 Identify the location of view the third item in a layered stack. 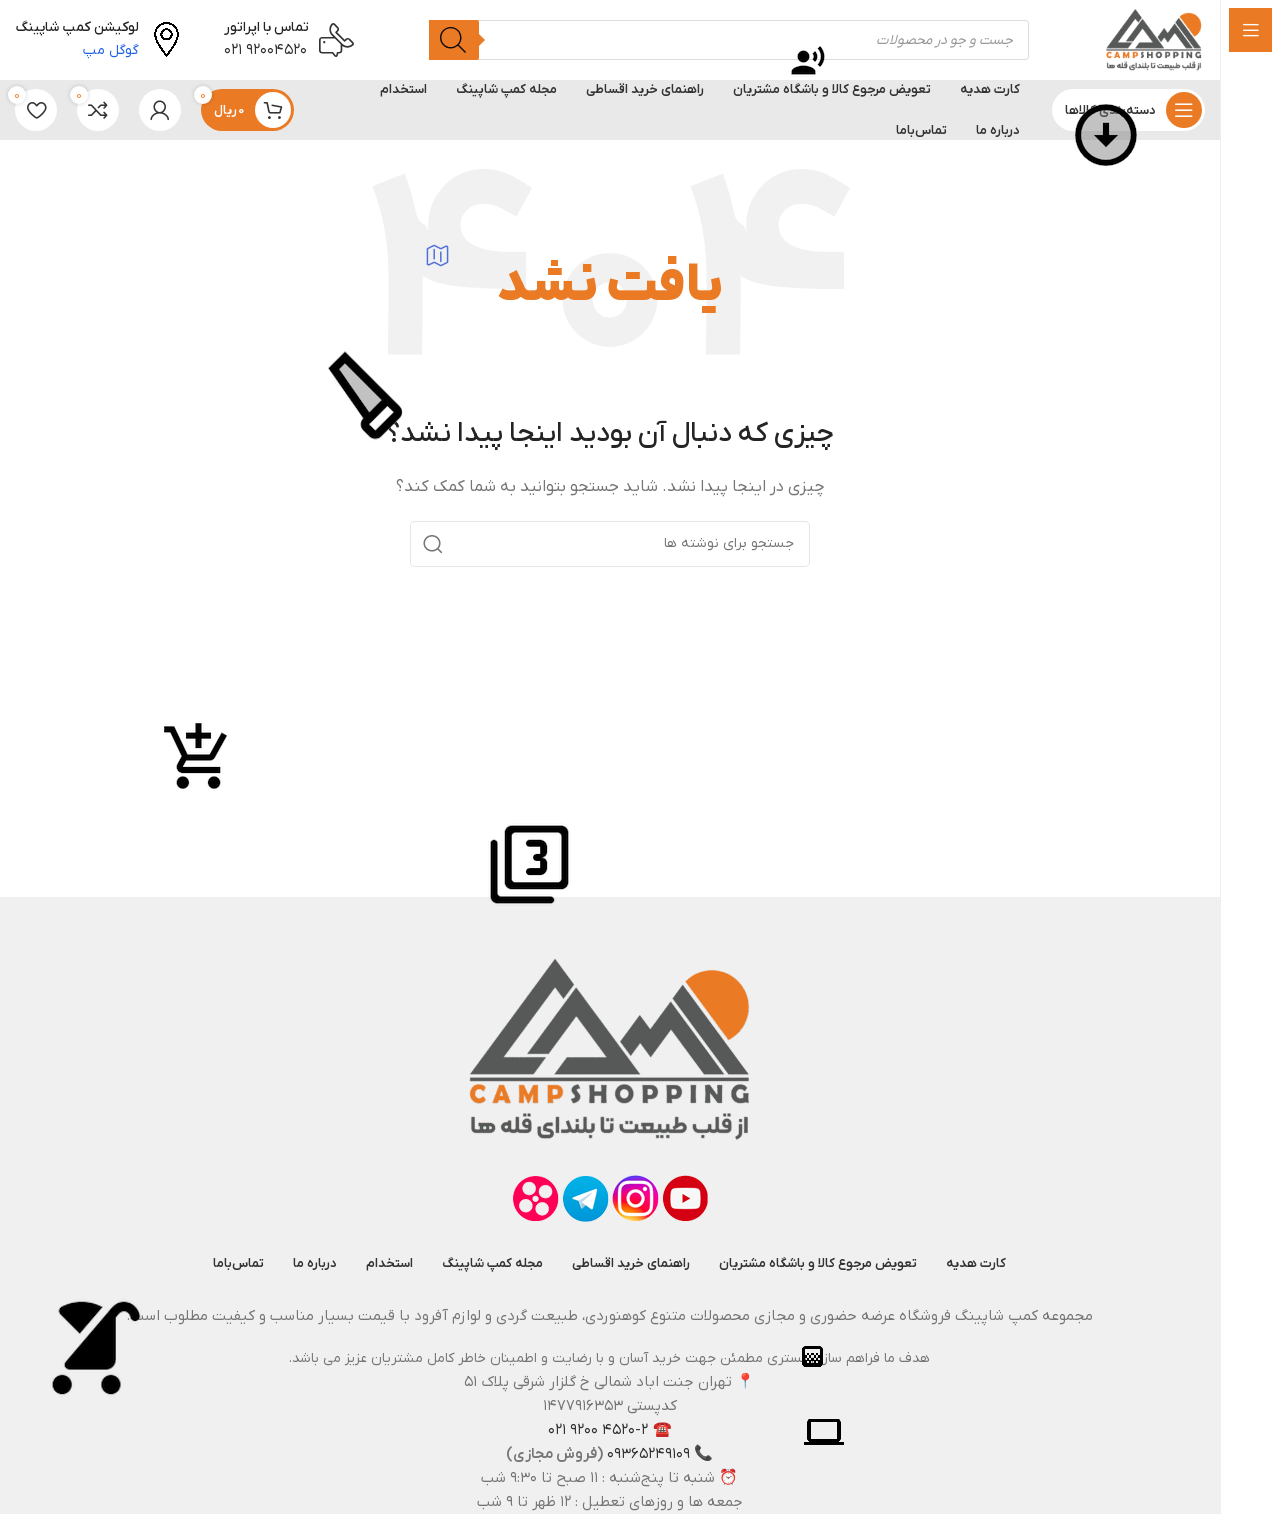
(529, 864).